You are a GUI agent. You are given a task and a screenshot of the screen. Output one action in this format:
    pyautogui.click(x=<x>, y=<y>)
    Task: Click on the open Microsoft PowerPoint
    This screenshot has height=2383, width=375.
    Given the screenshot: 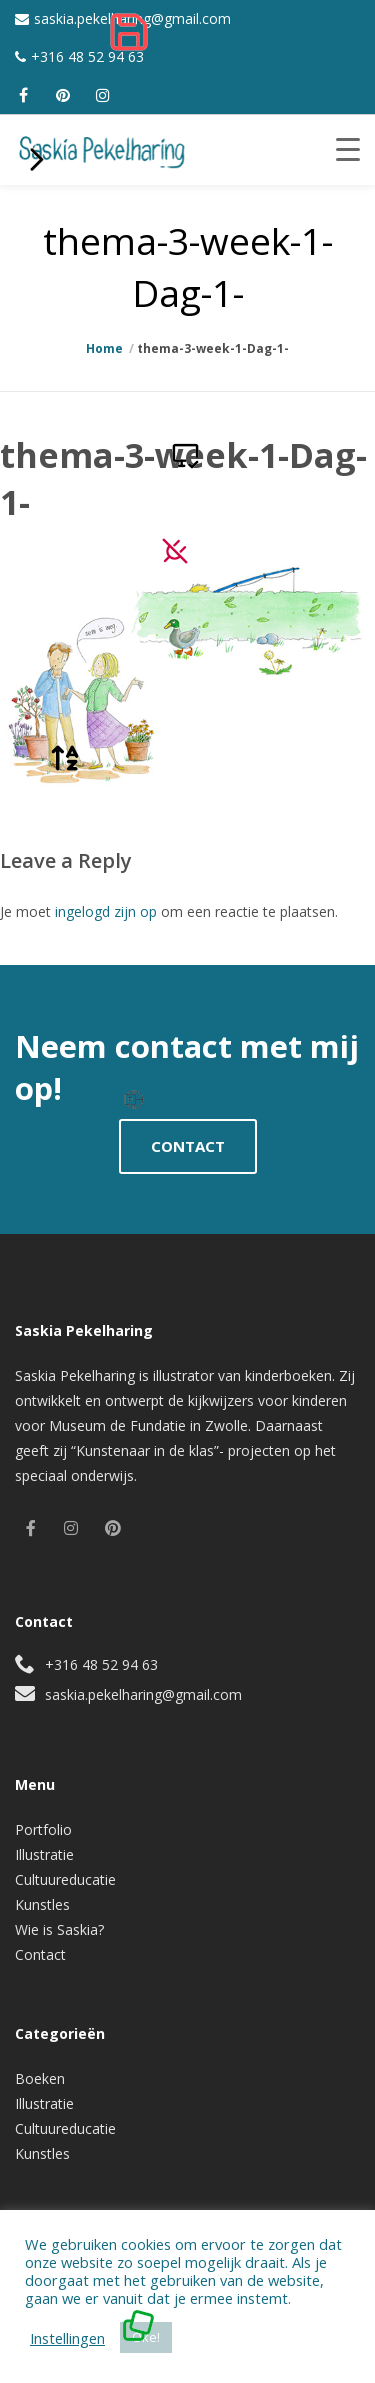 What is the action you would take?
    pyautogui.click(x=133, y=1099)
    